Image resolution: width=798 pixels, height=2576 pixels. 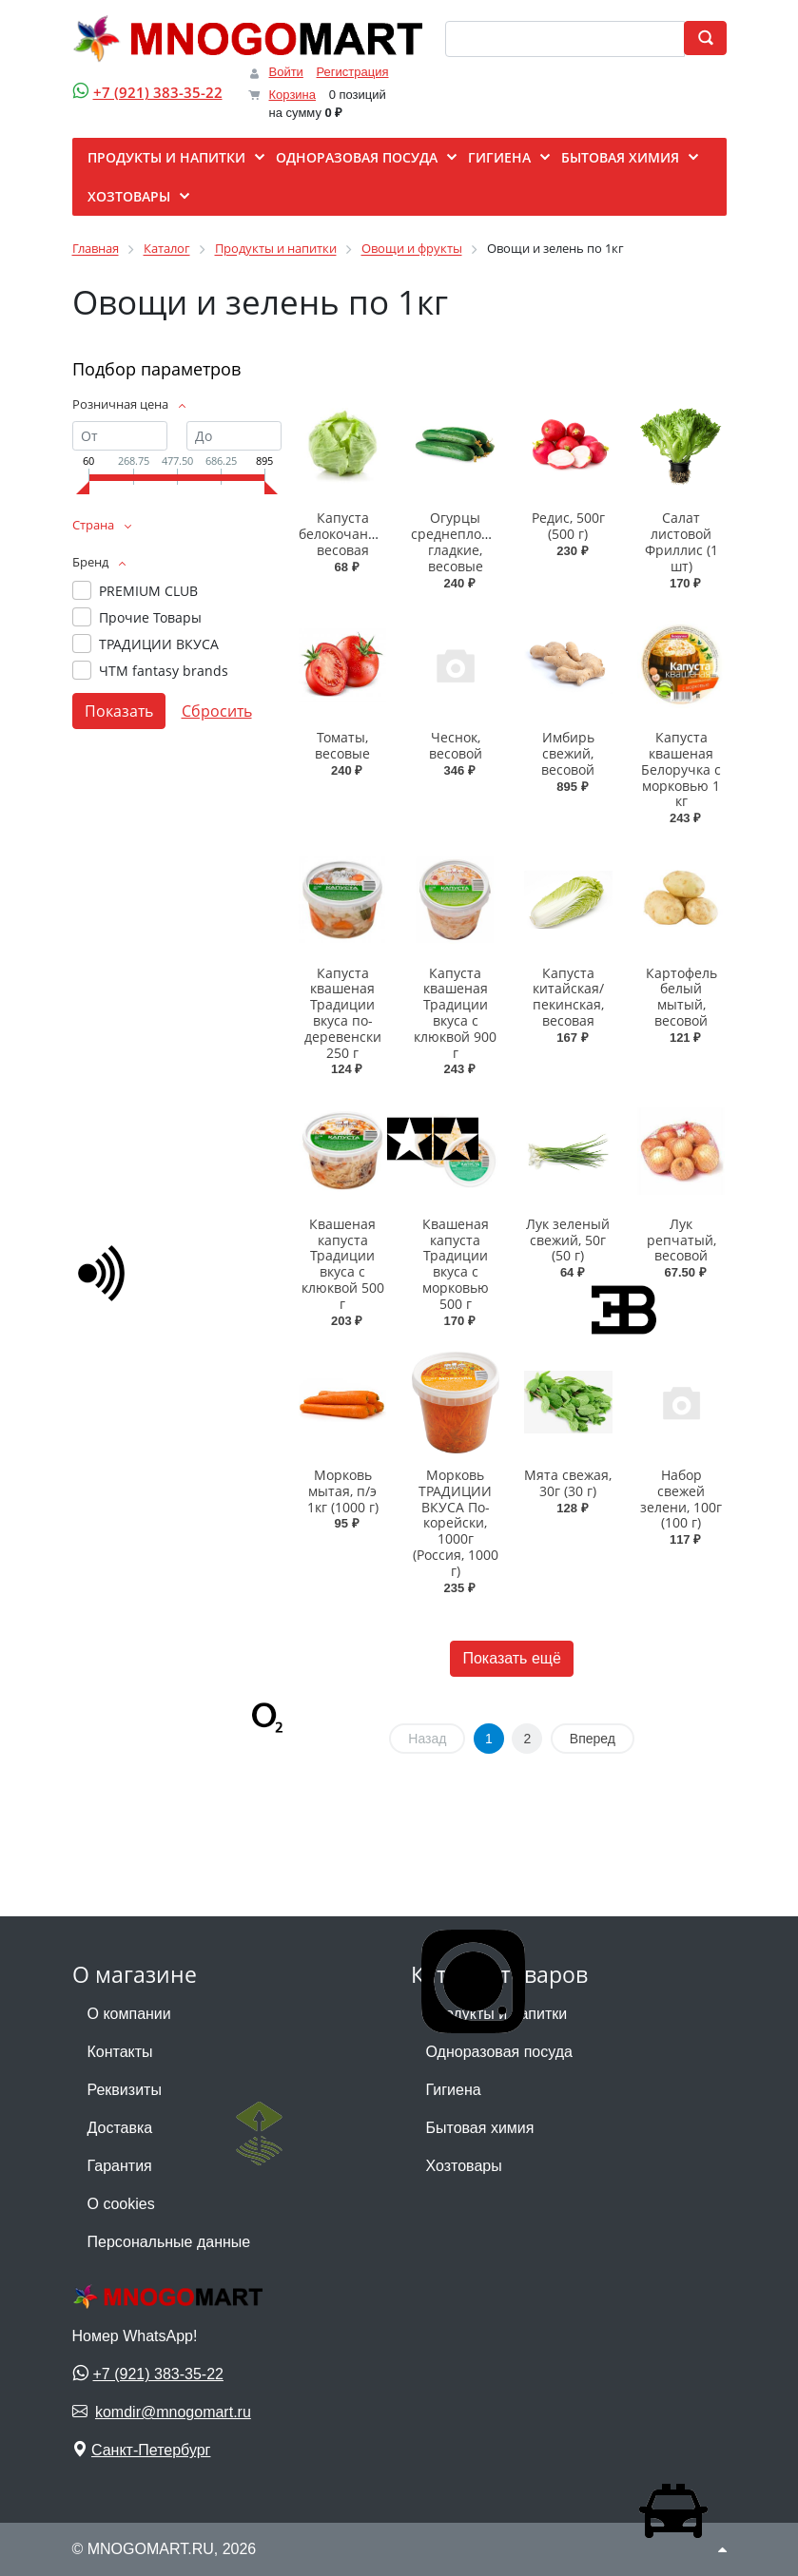 I want to click on view nearby police stations or services, so click(x=673, y=2509).